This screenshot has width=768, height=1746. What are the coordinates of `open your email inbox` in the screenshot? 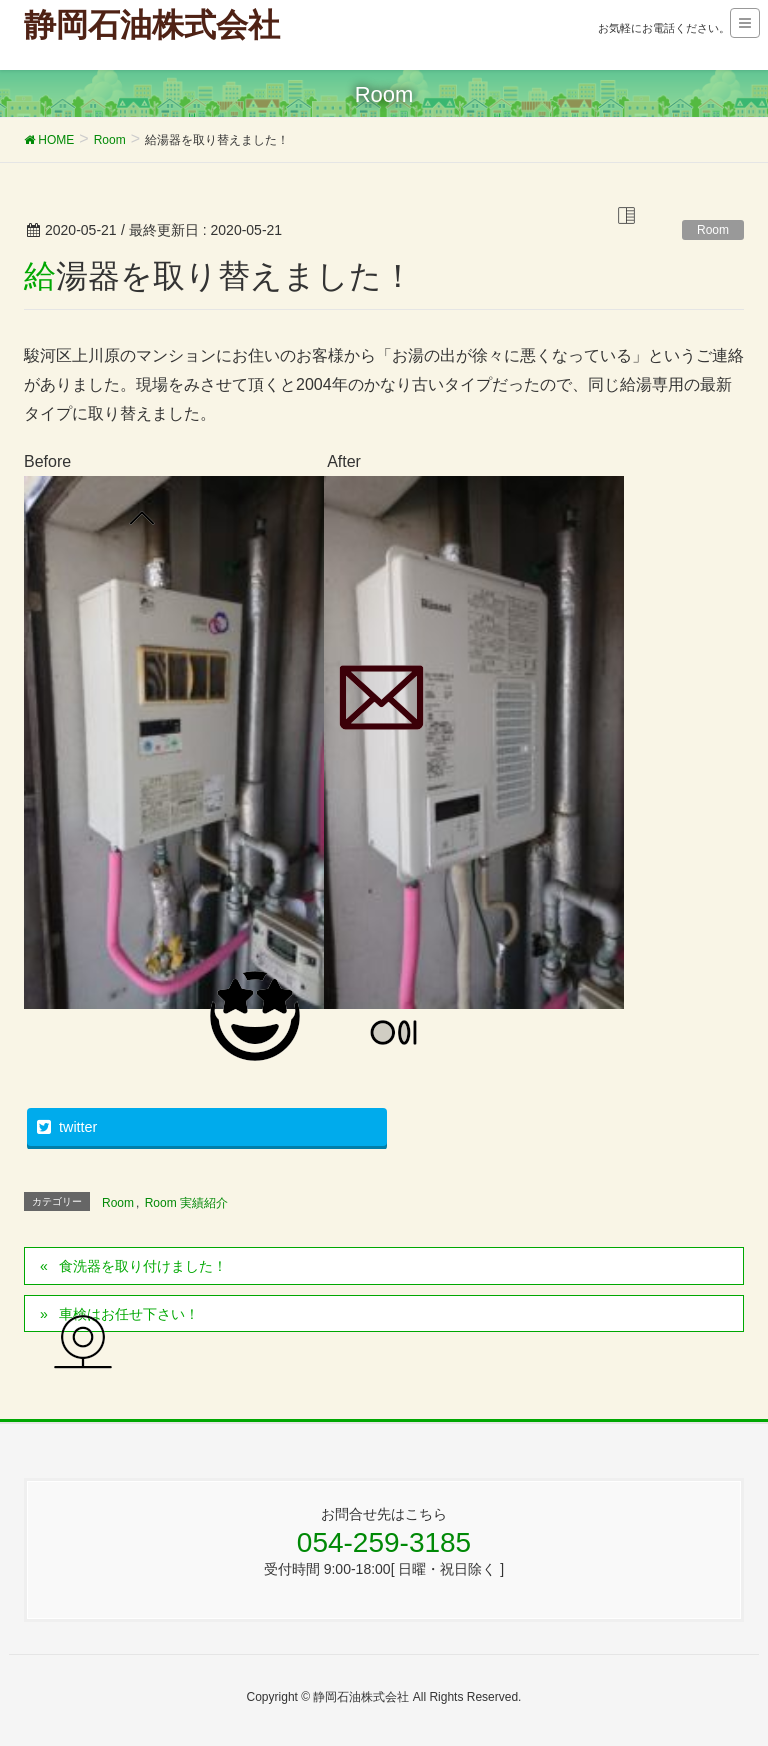 It's located at (381, 697).